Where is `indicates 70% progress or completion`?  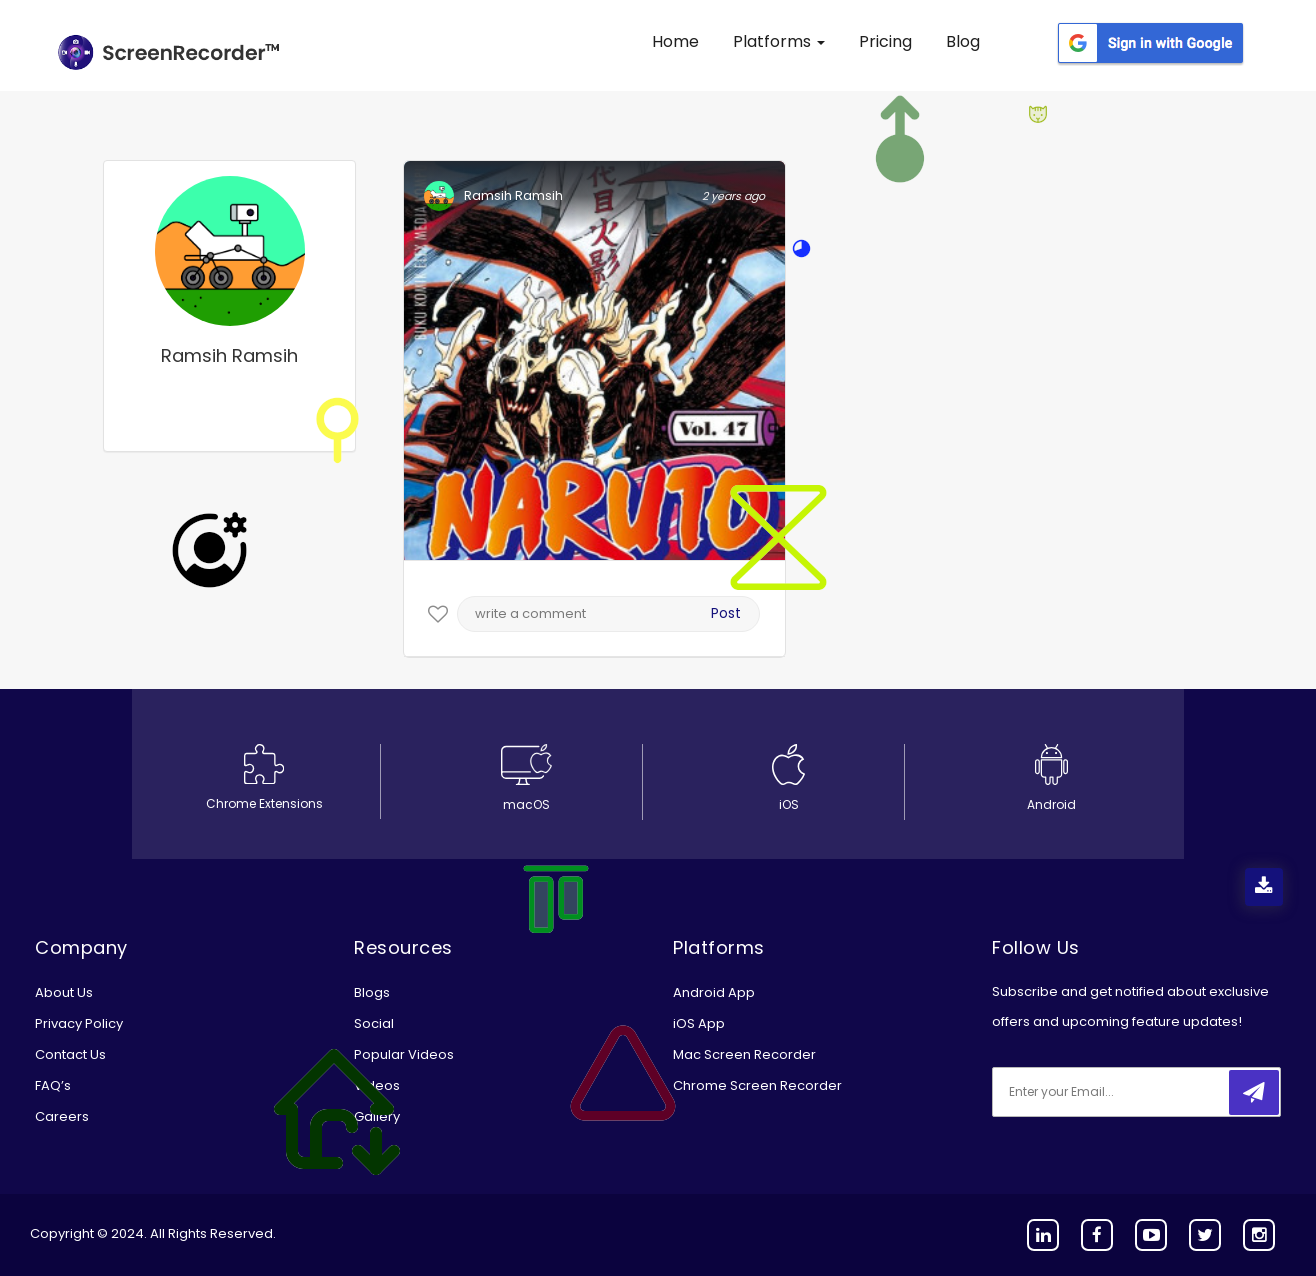
indicates 70% progress or completion is located at coordinates (801, 248).